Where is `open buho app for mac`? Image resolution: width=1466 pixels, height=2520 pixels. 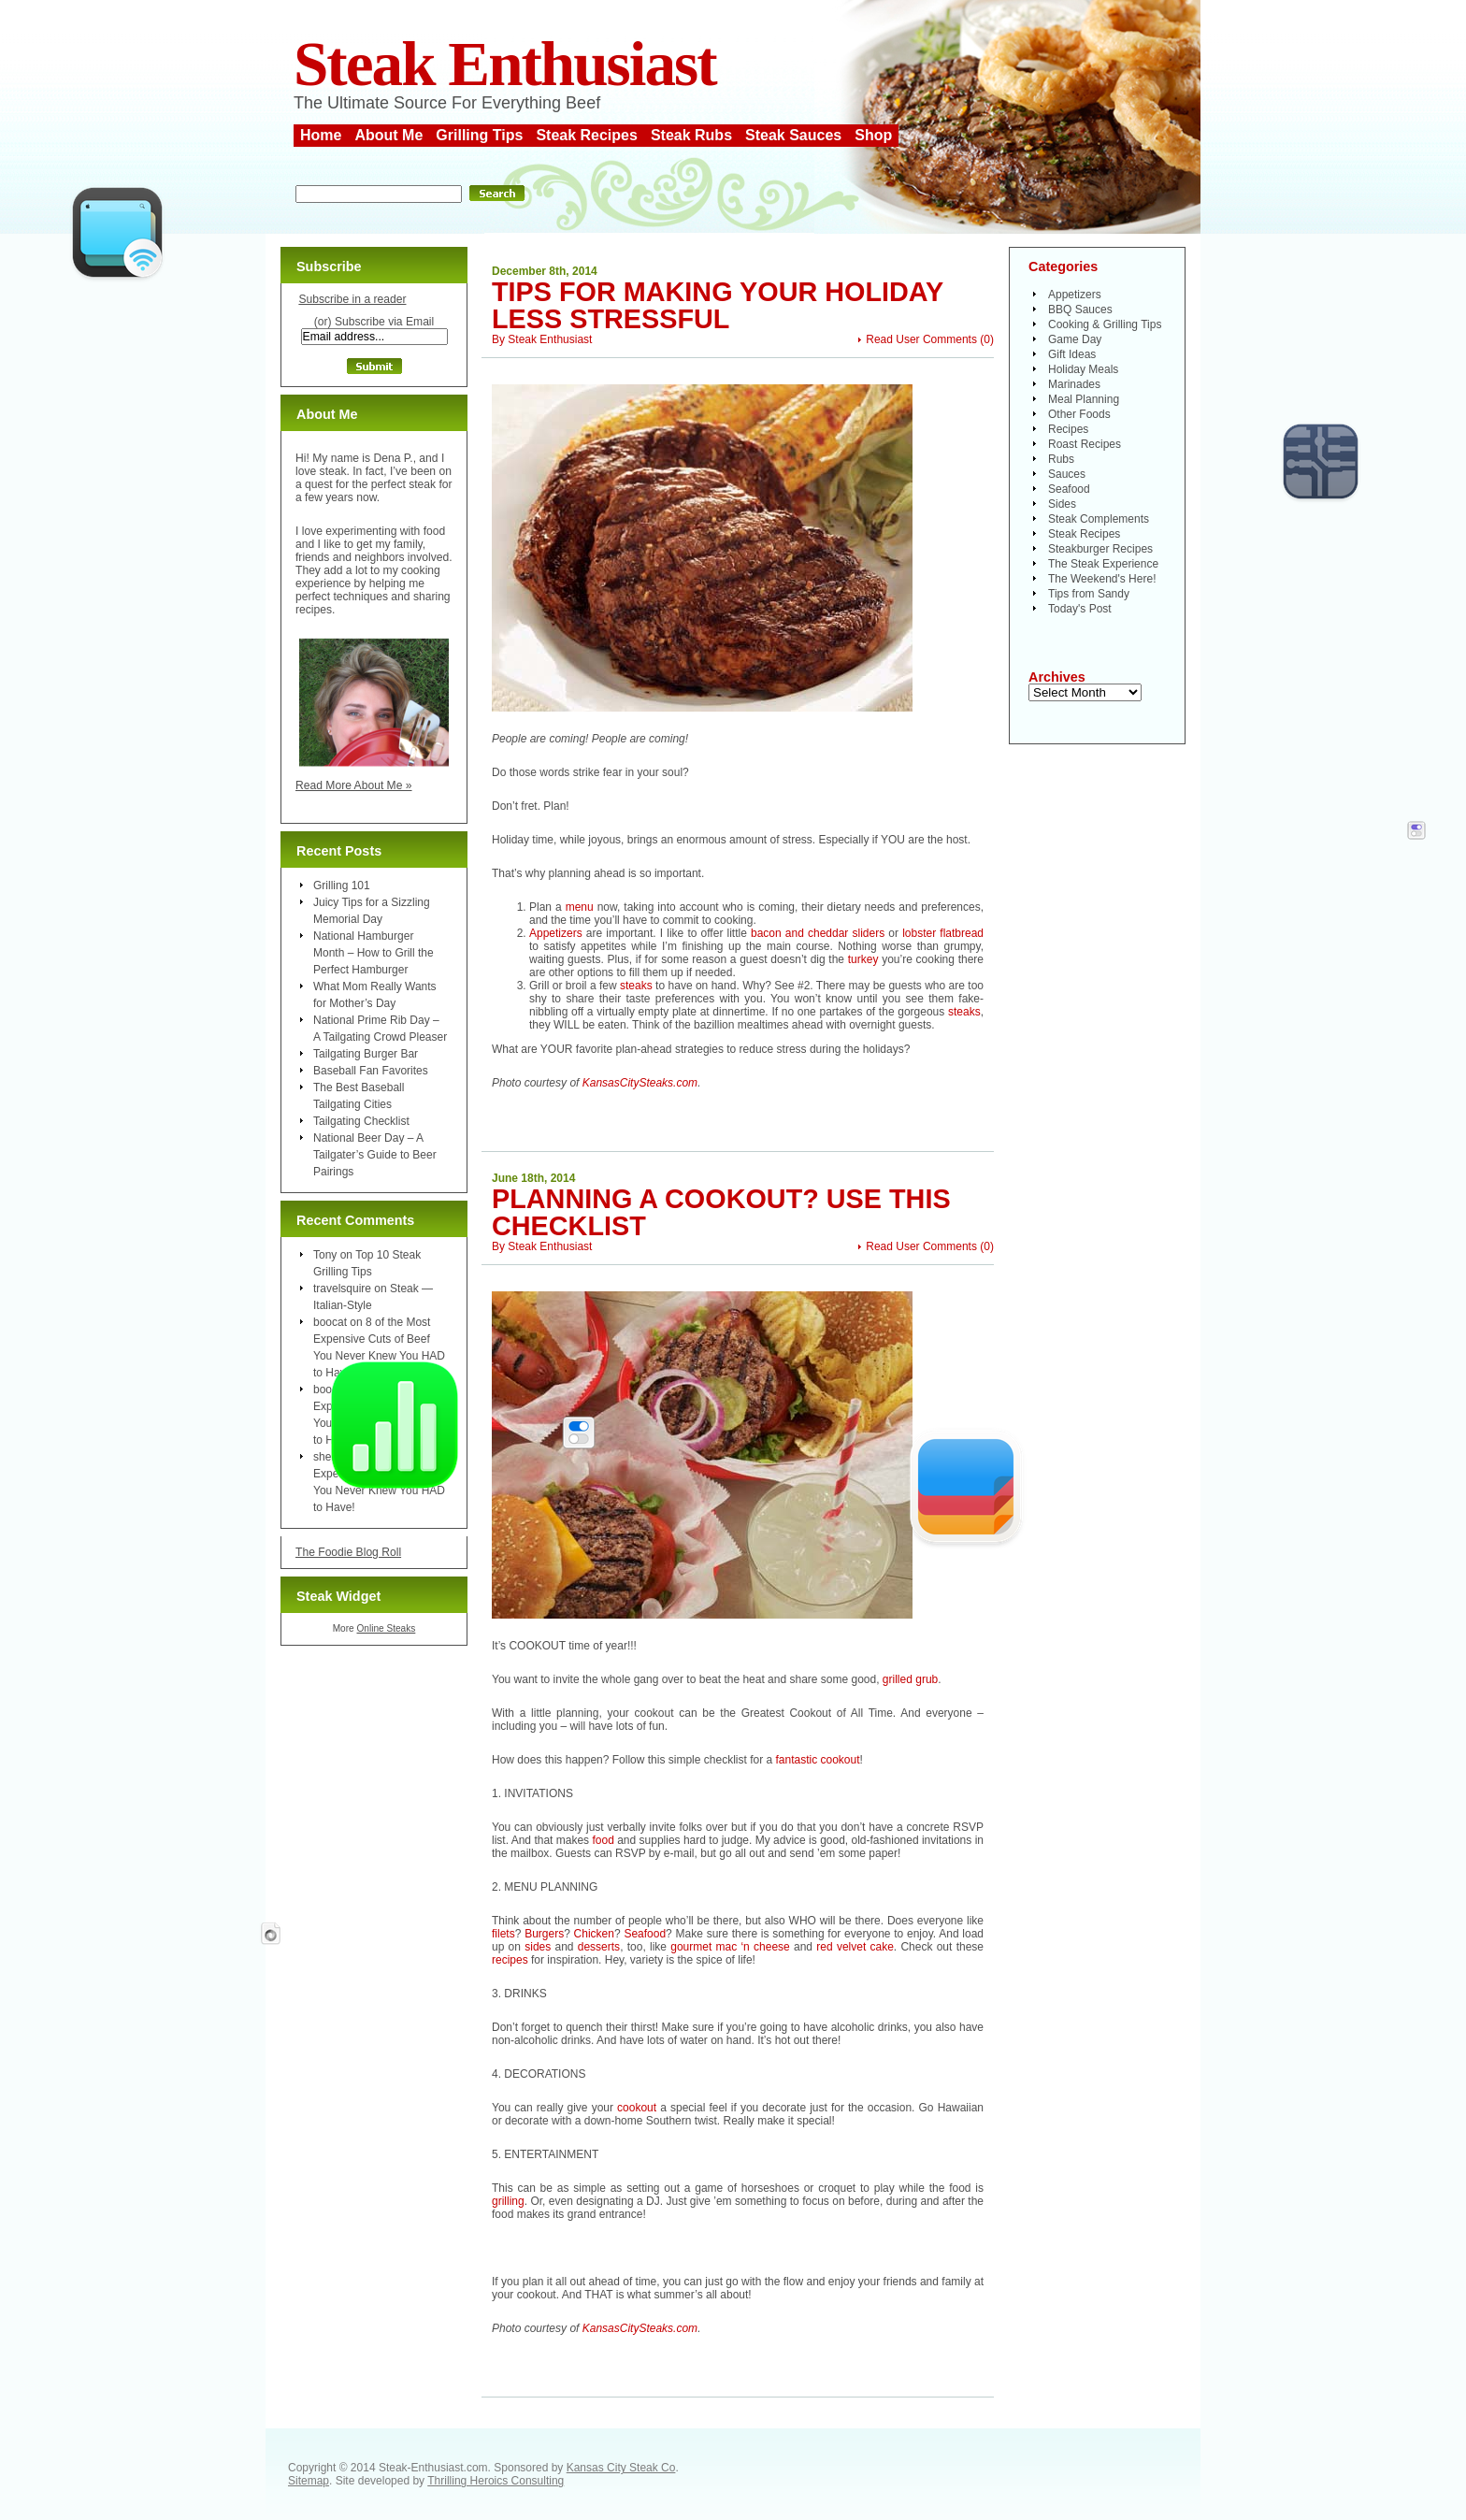 open buho app for mac is located at coordinates (966, 1487).